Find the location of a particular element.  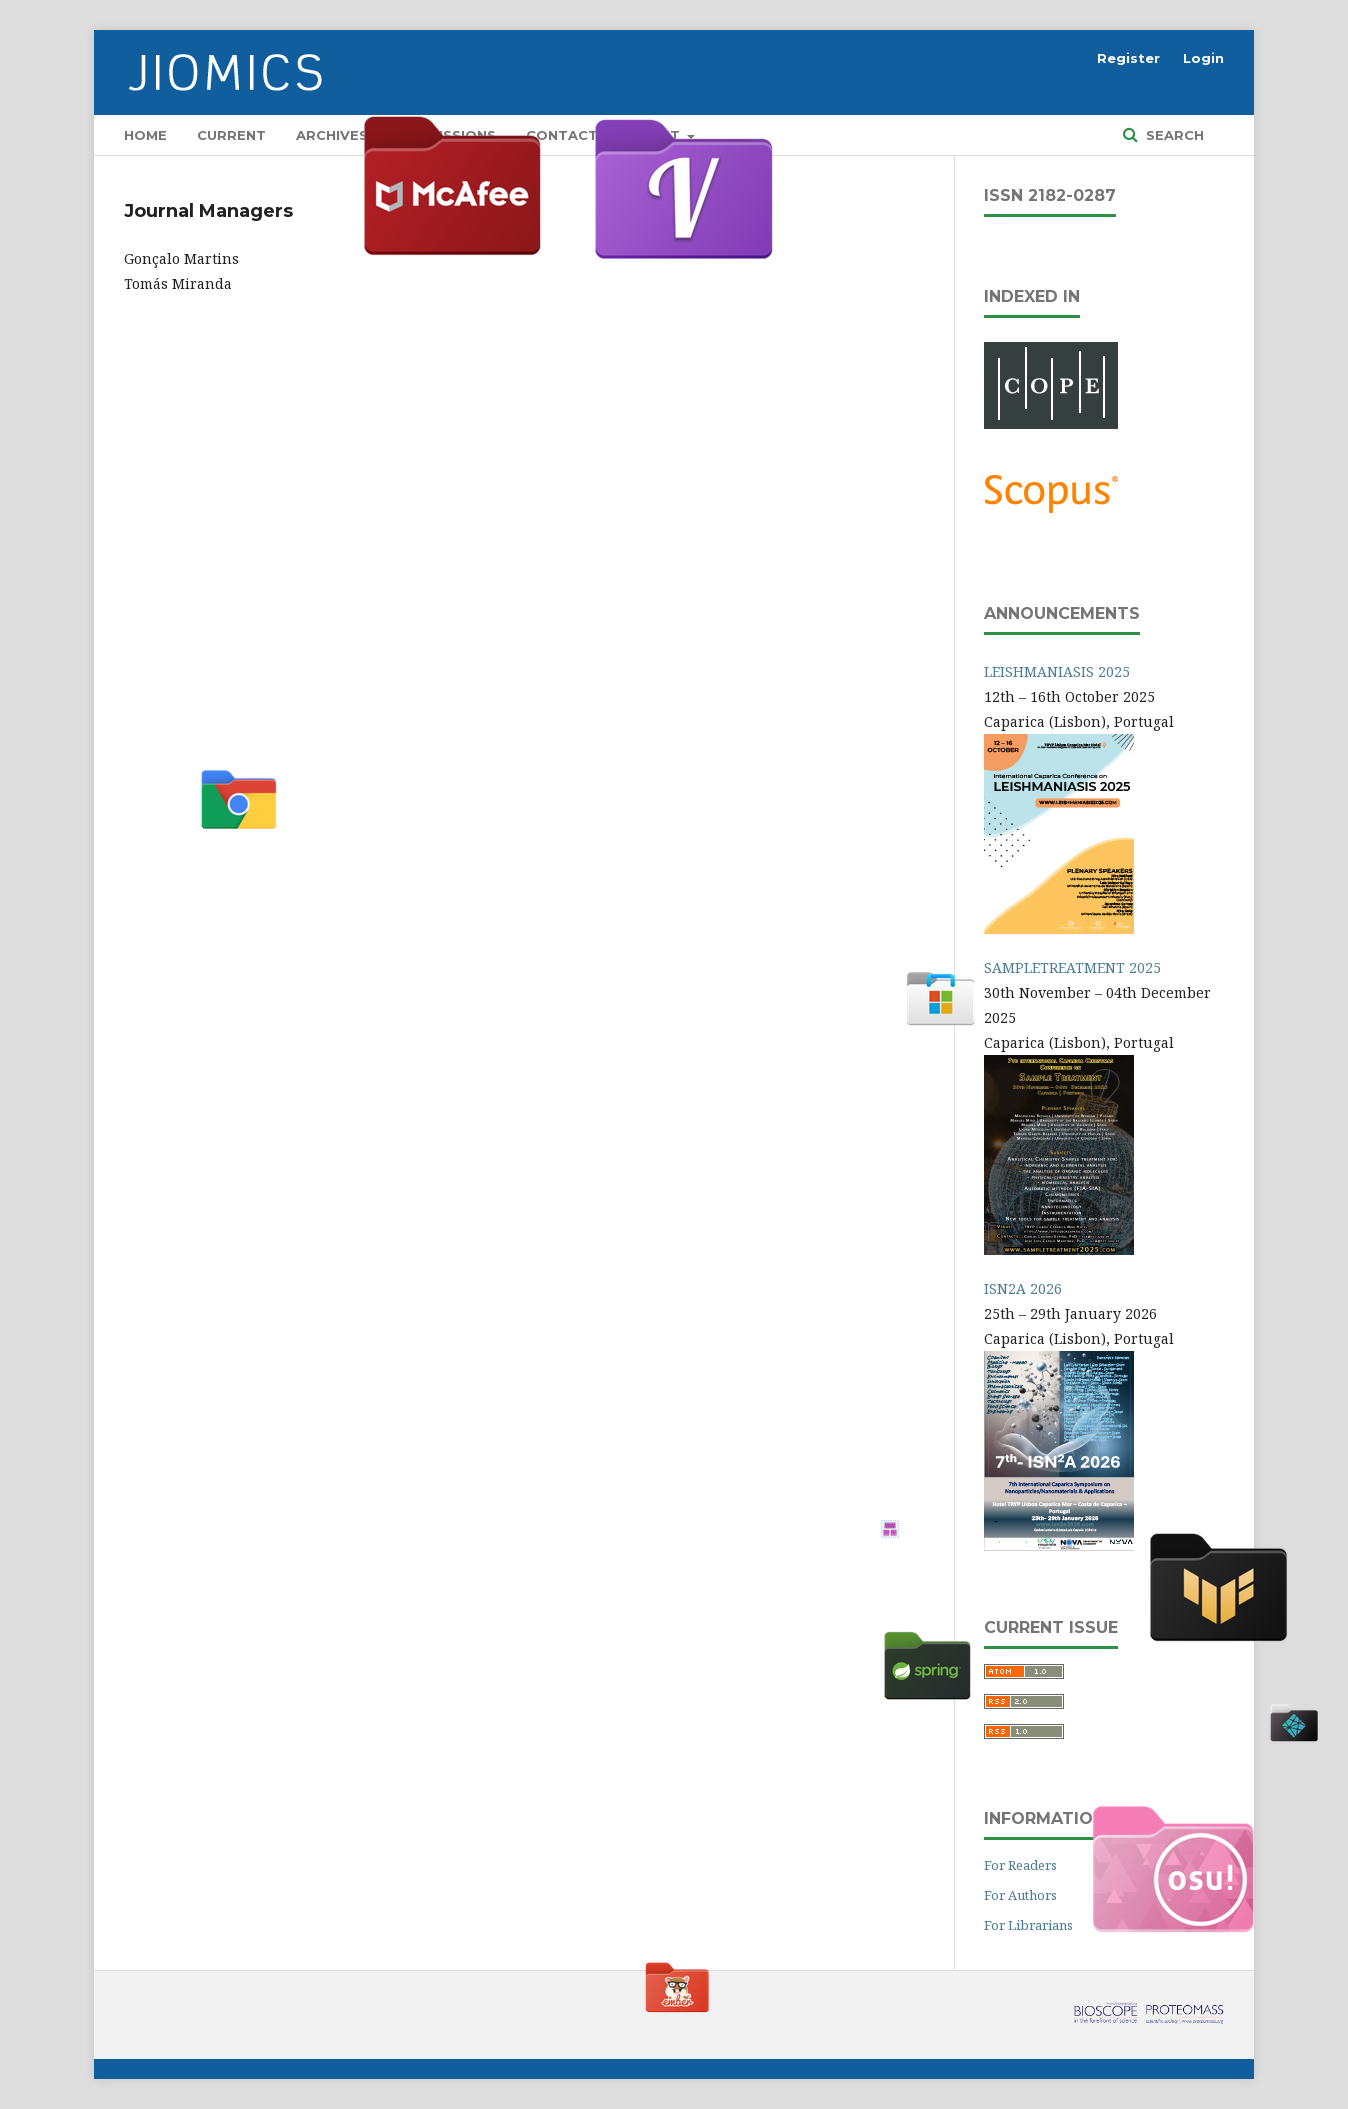

open your osu! game files folder is located at coordinates (1172, 1873).